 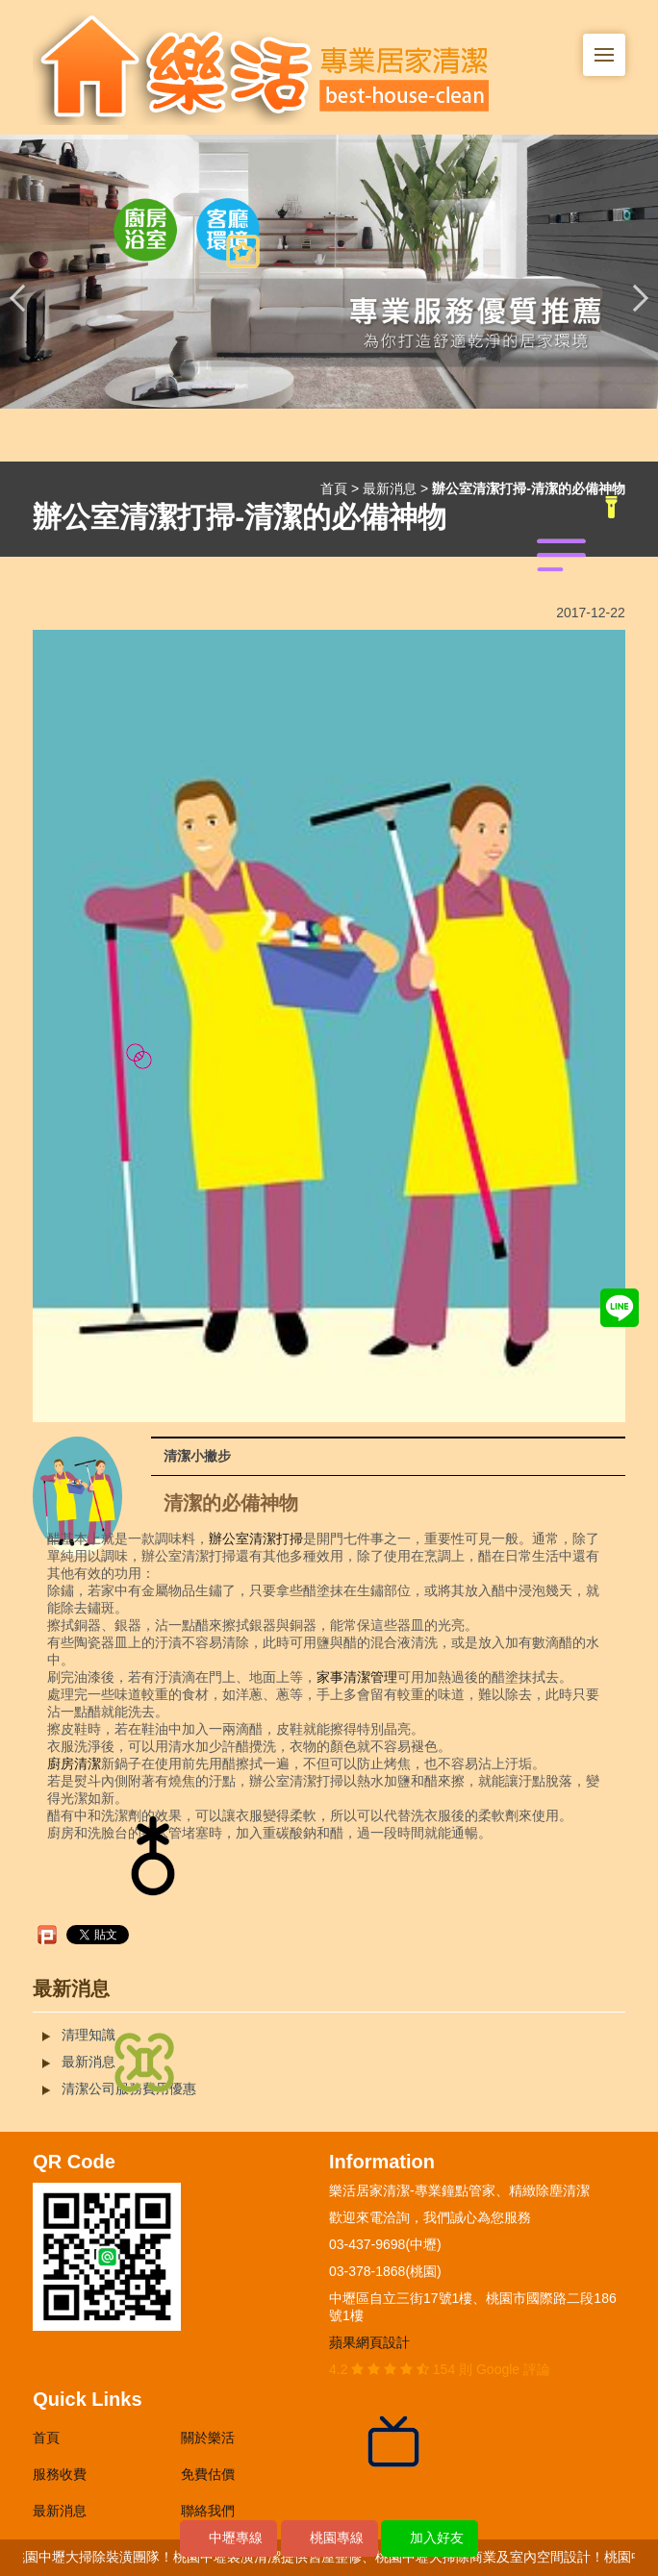 I want to click on indicates non-binary gender identity option, so click(x=153, y=1856).